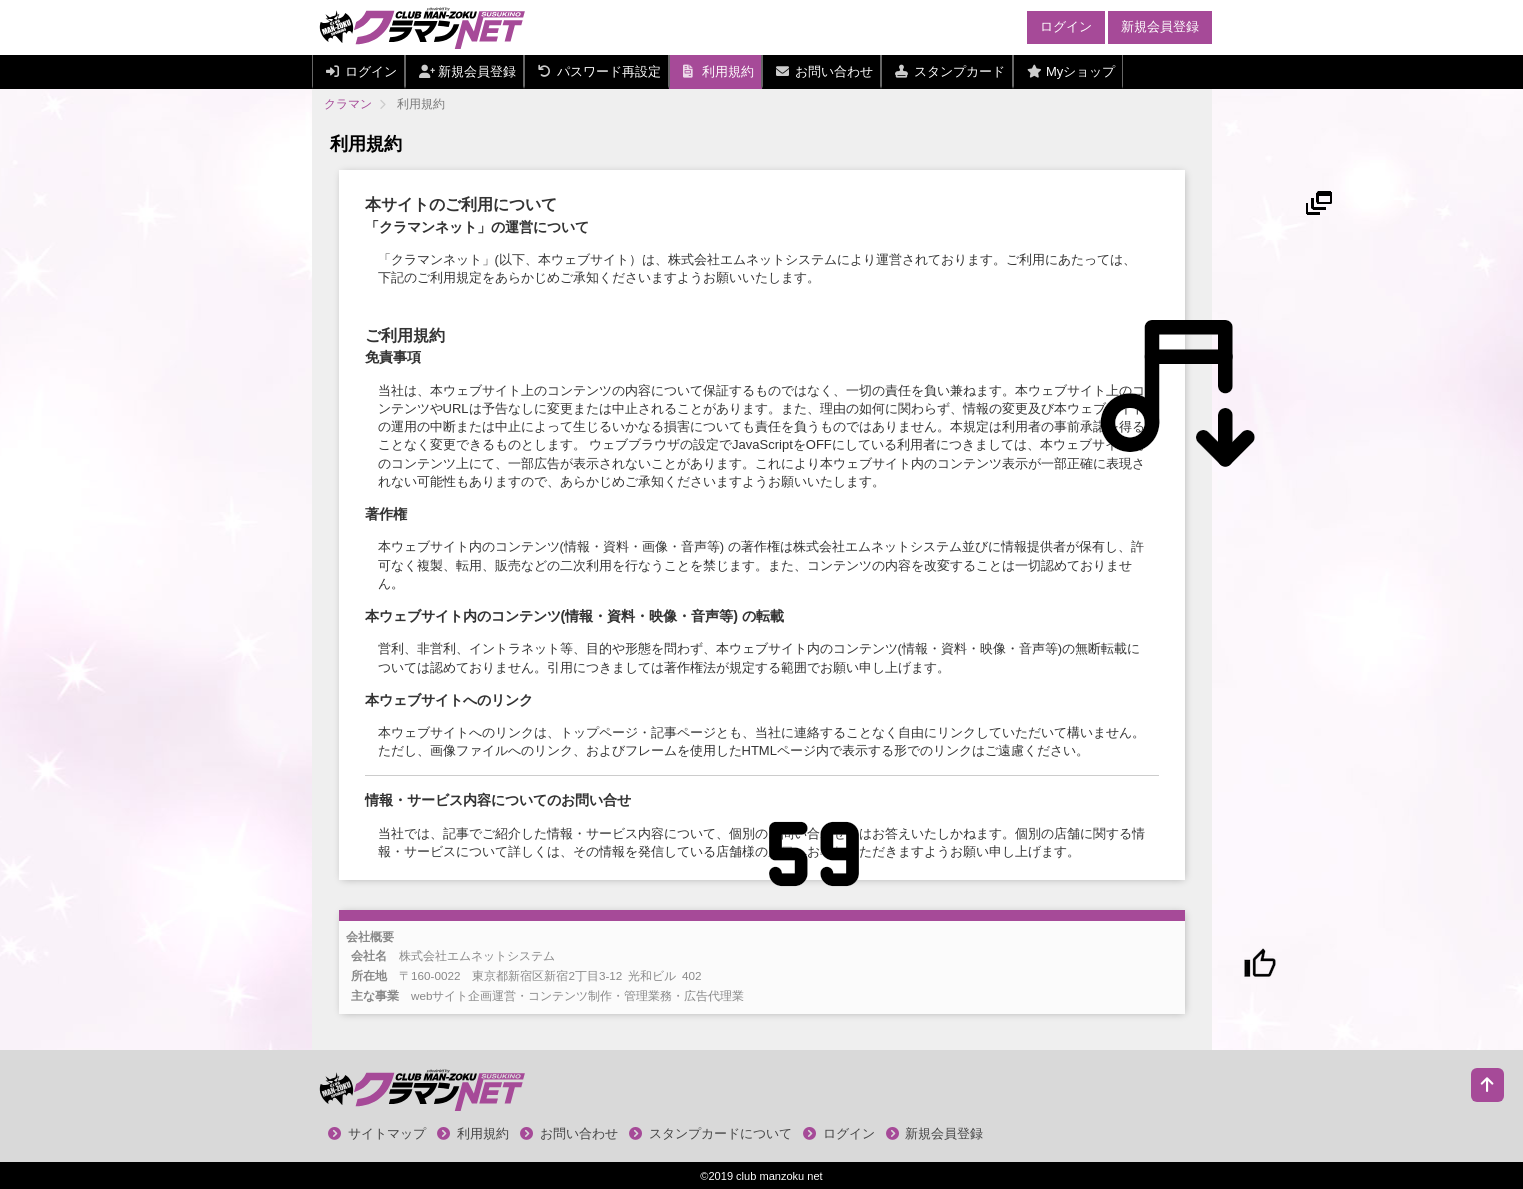  What do you see at coordinates (1319, 203) in the screenshot?
I see `view dynamic or stacked content feed` at bounding box center [1319, 203].